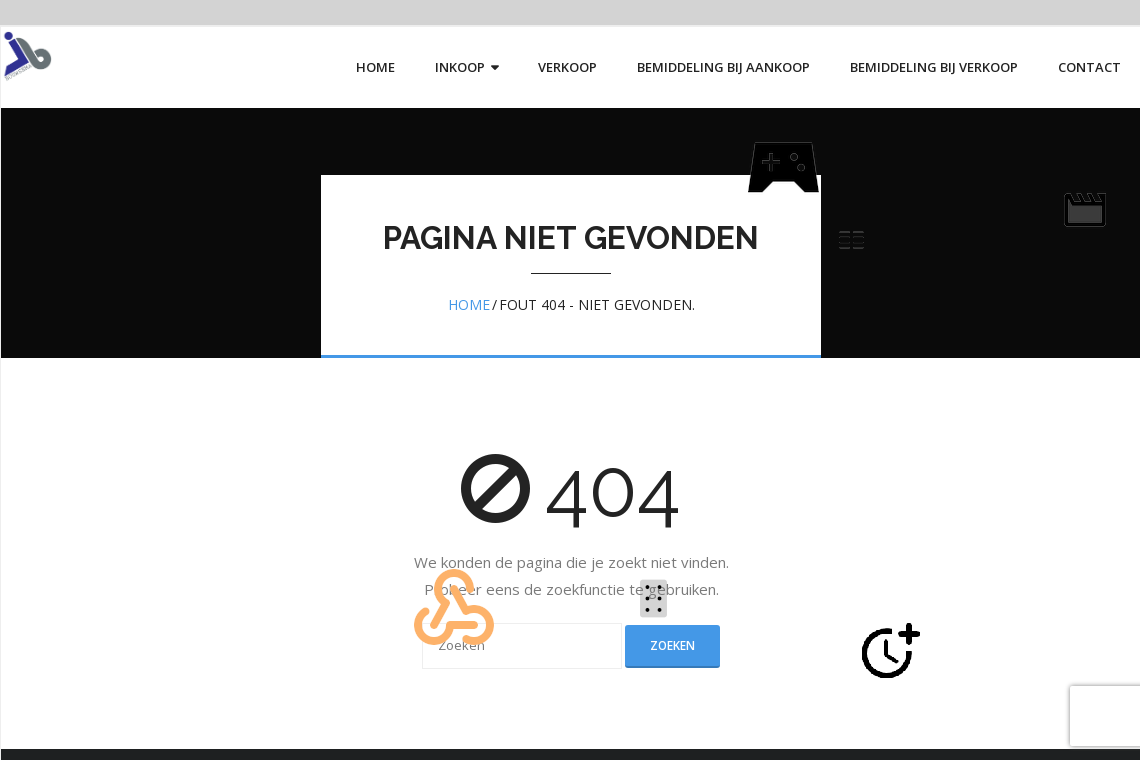  I want to click on configure webhook integrations, so click(454, 605).